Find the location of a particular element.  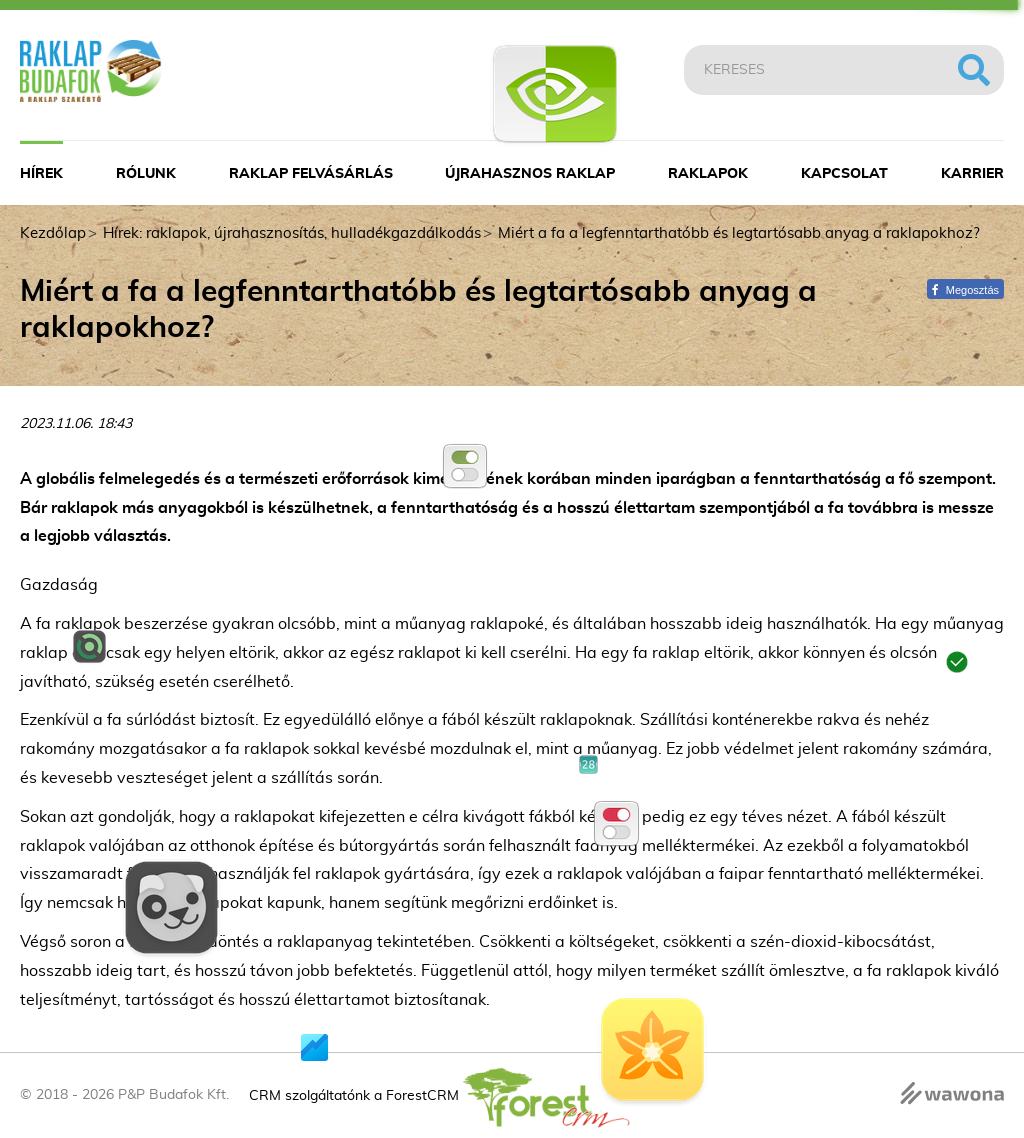

dropbox file sync complete is located at coordinates (957, 662).